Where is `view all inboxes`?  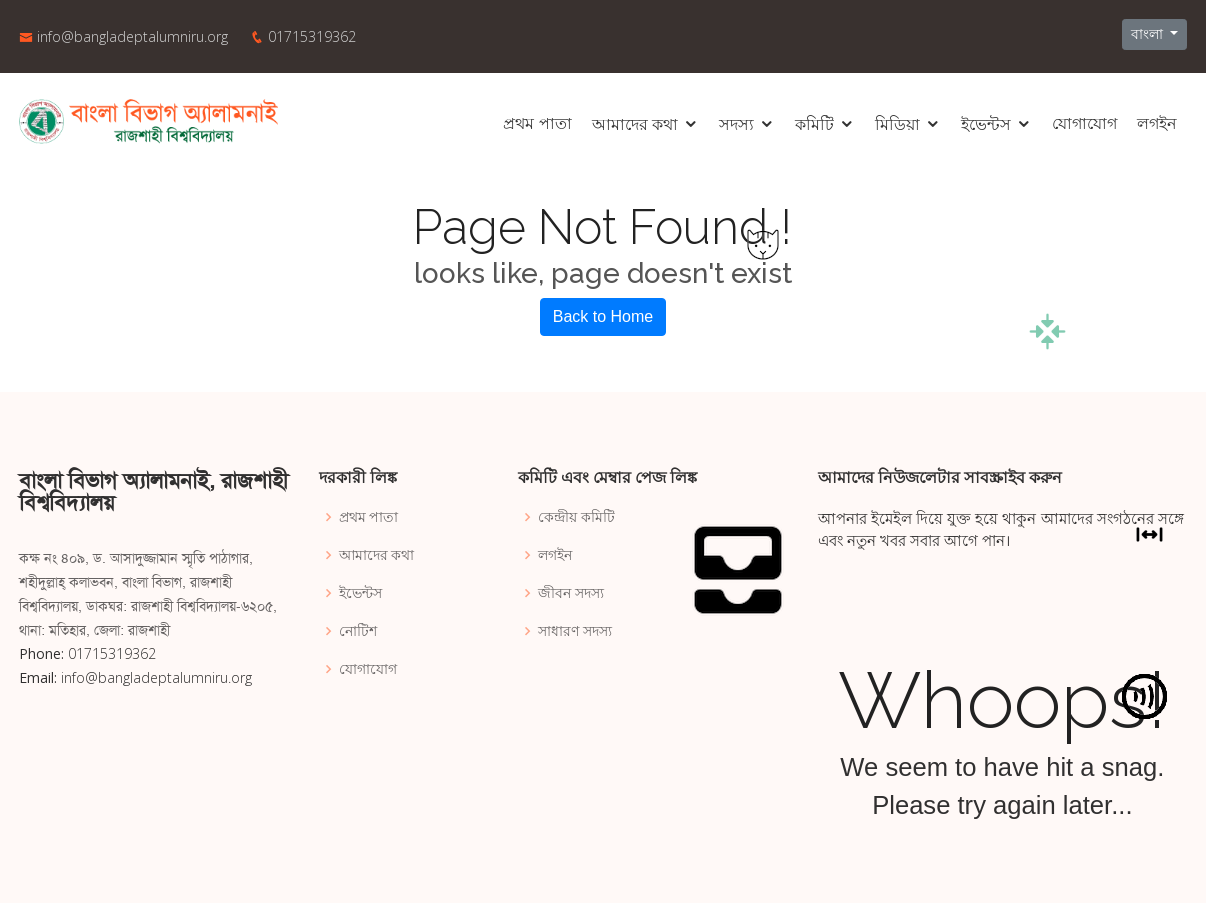 view all inboxes is located at coordinates (738, 570).